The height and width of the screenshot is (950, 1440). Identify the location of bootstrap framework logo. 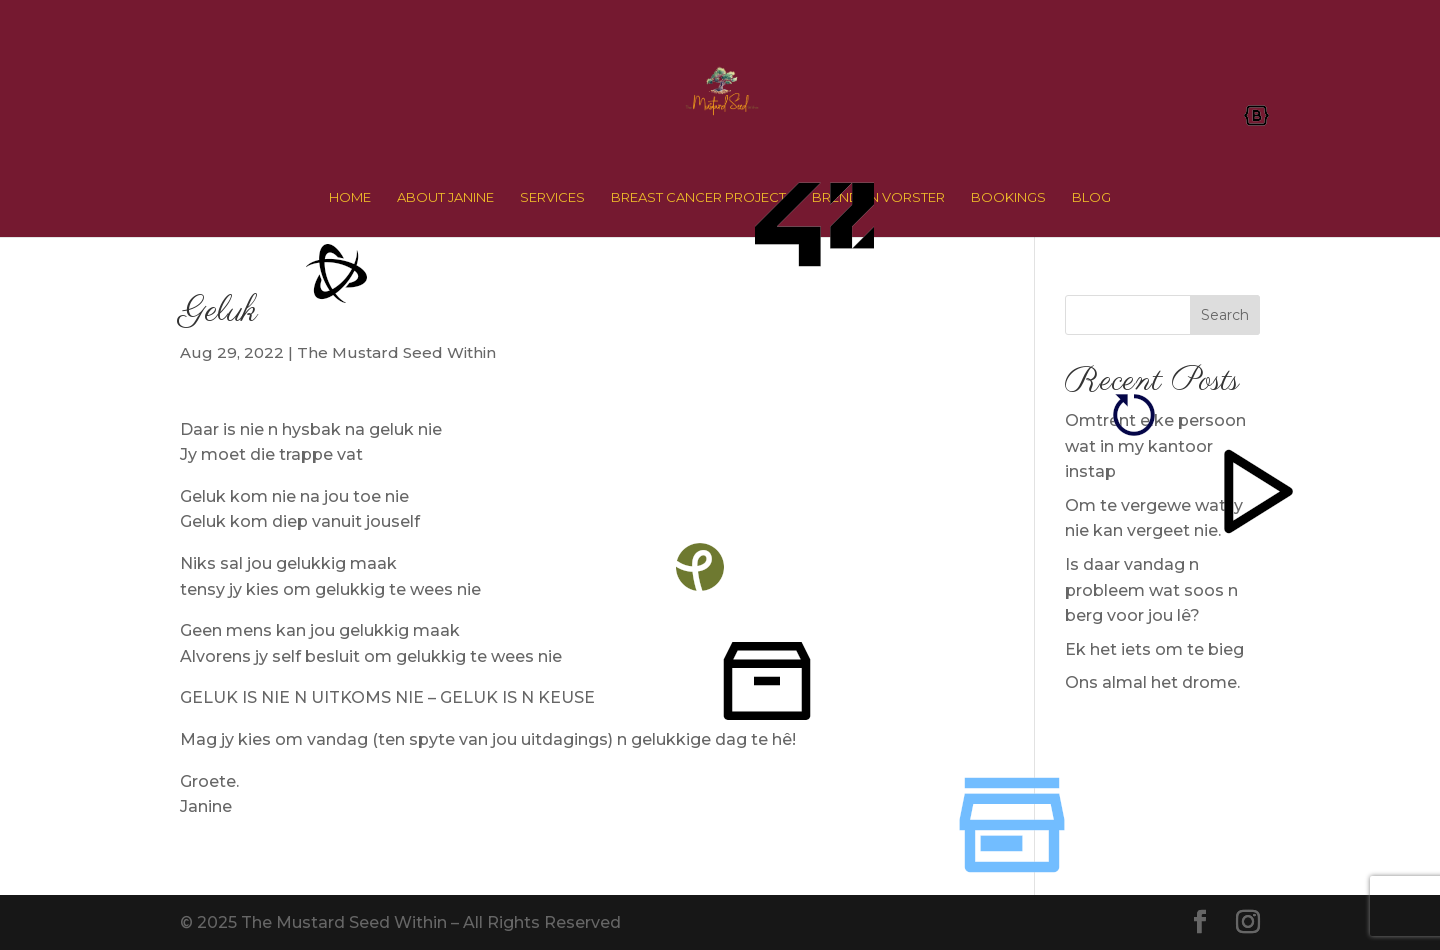
(1256, 115).